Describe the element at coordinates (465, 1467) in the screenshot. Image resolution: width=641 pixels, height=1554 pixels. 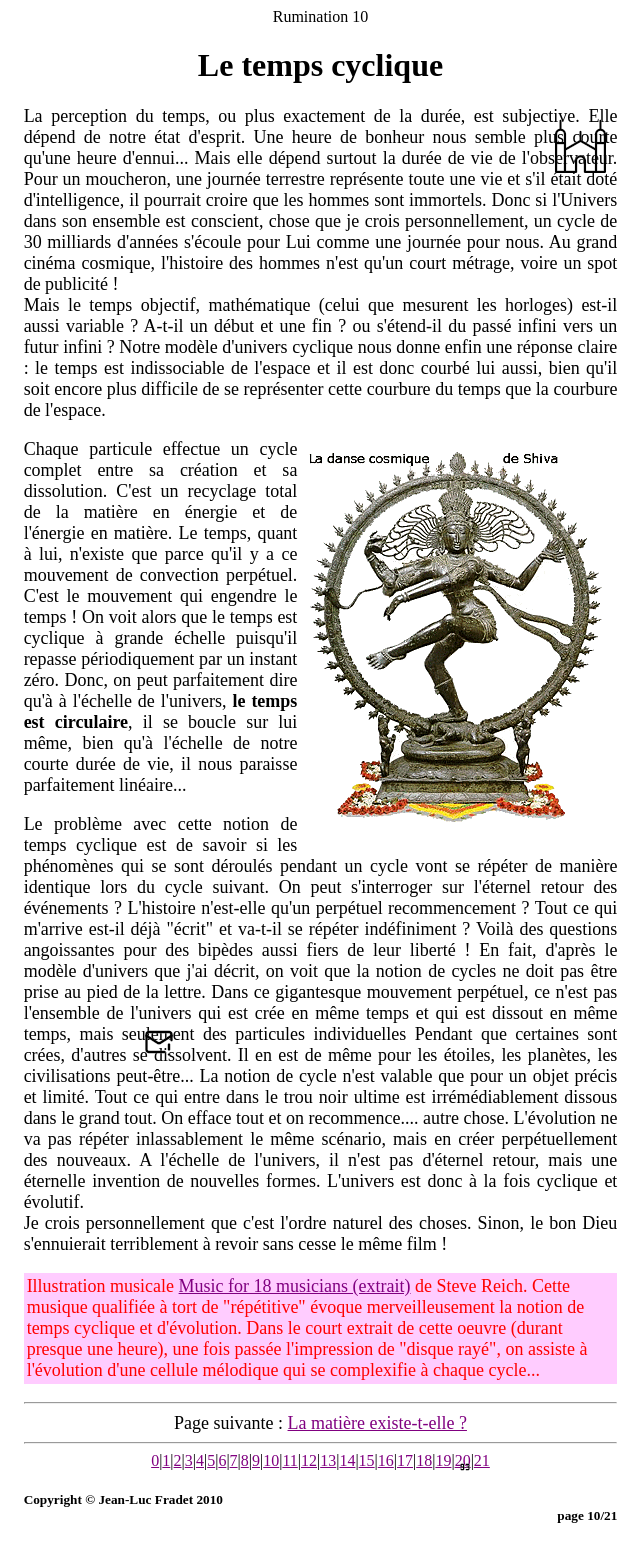
I see `displays the number 93 as a badge or counter` at that location.